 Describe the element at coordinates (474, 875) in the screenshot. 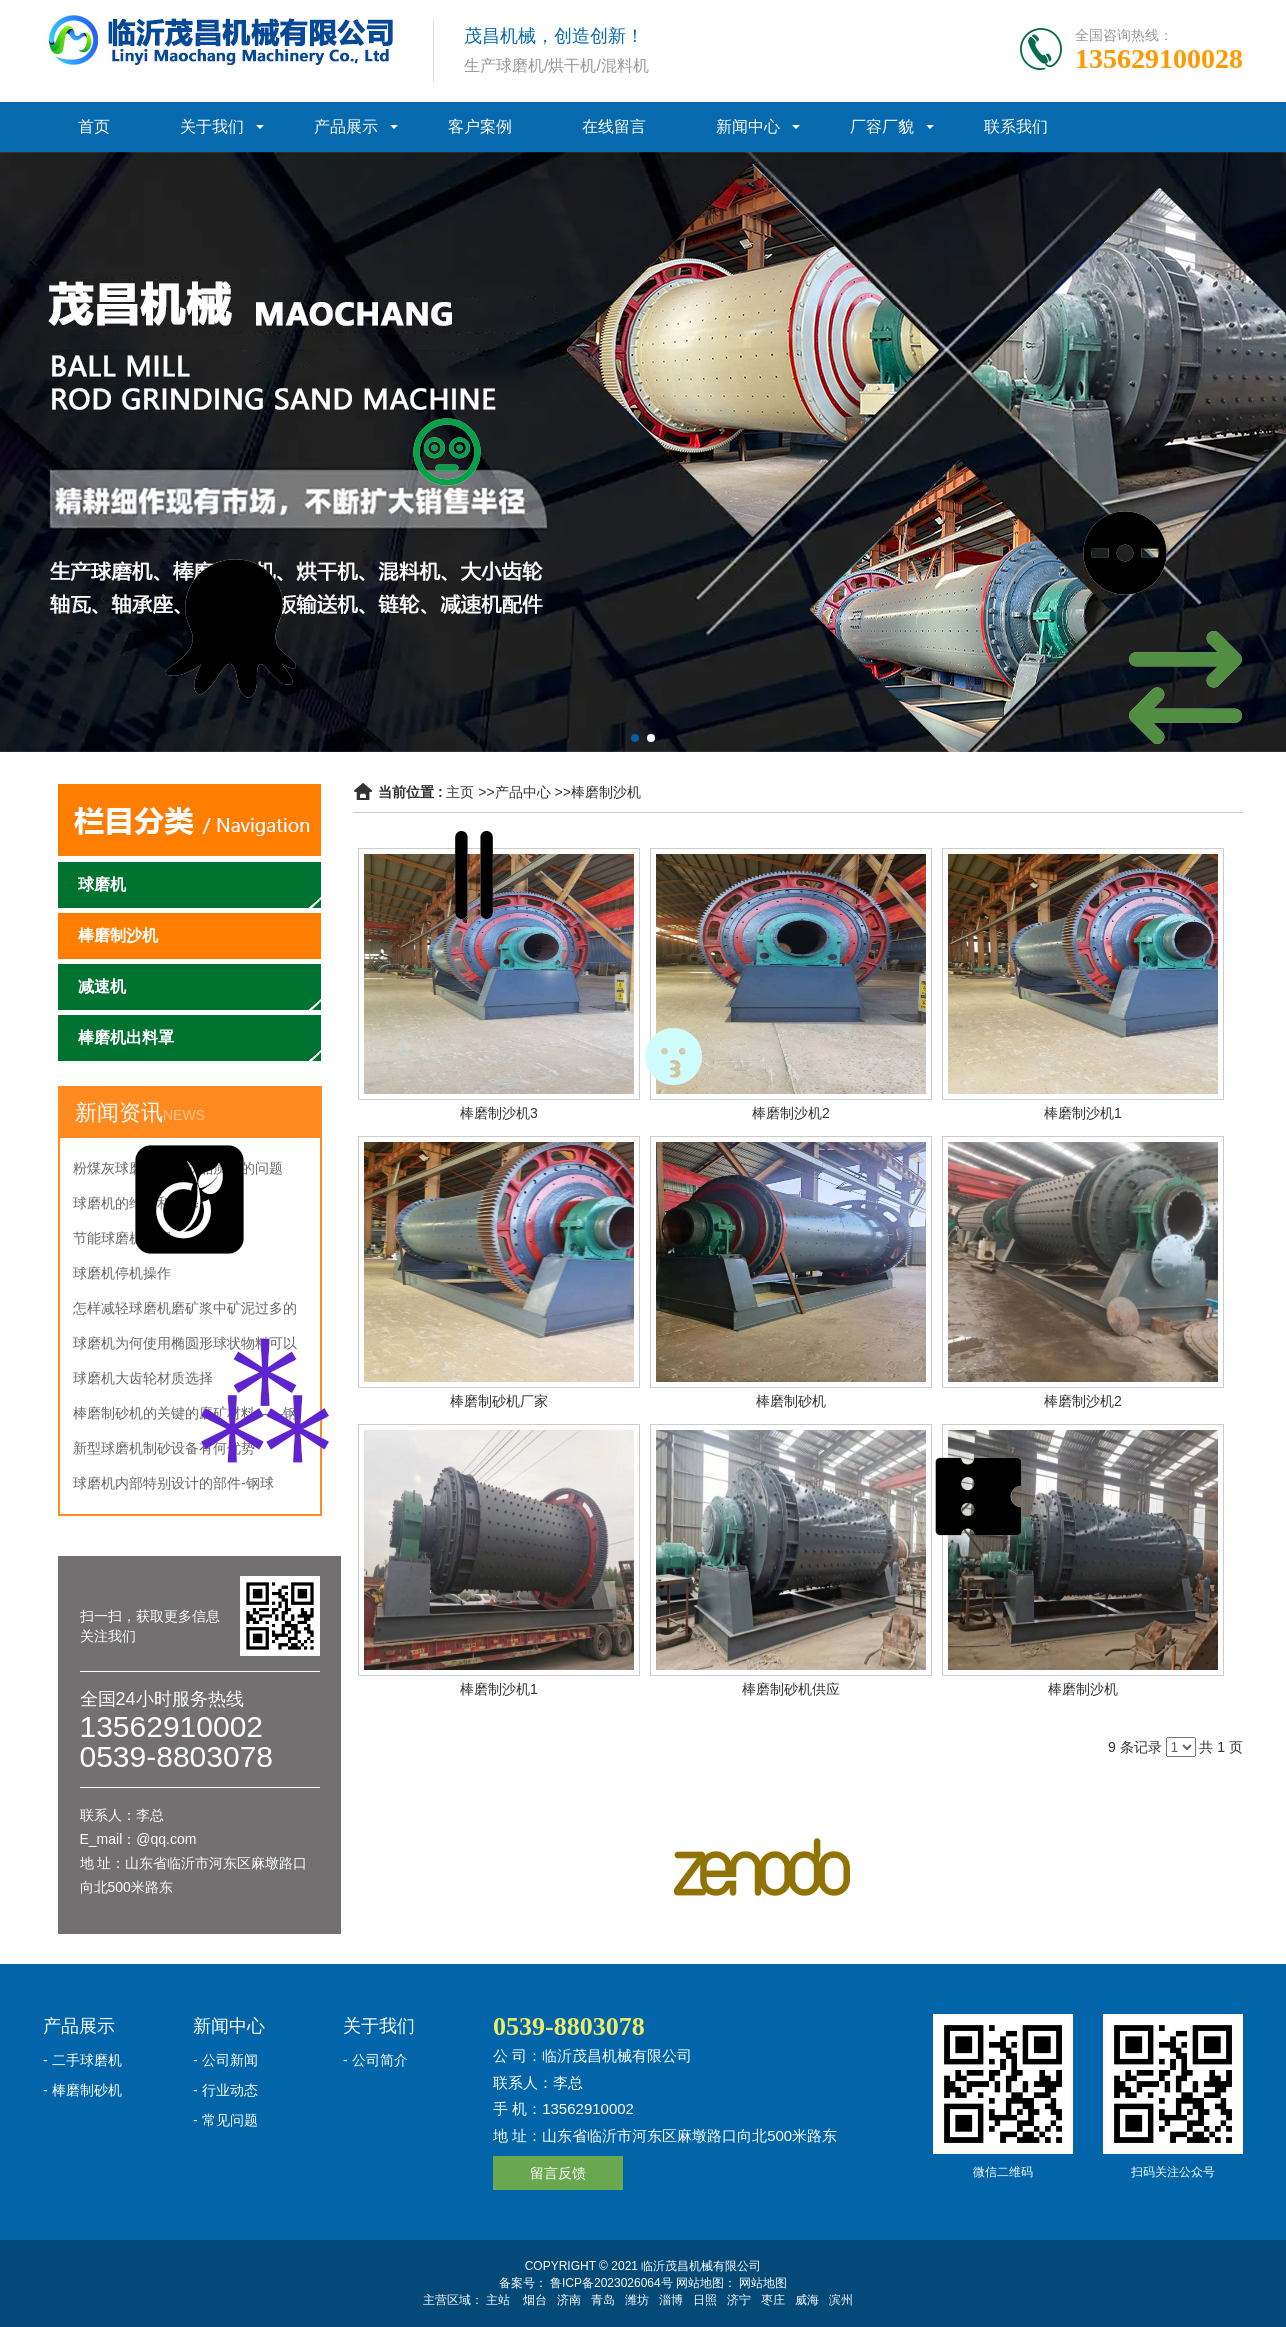

I see `drag to resize or reorder an element` at that location.